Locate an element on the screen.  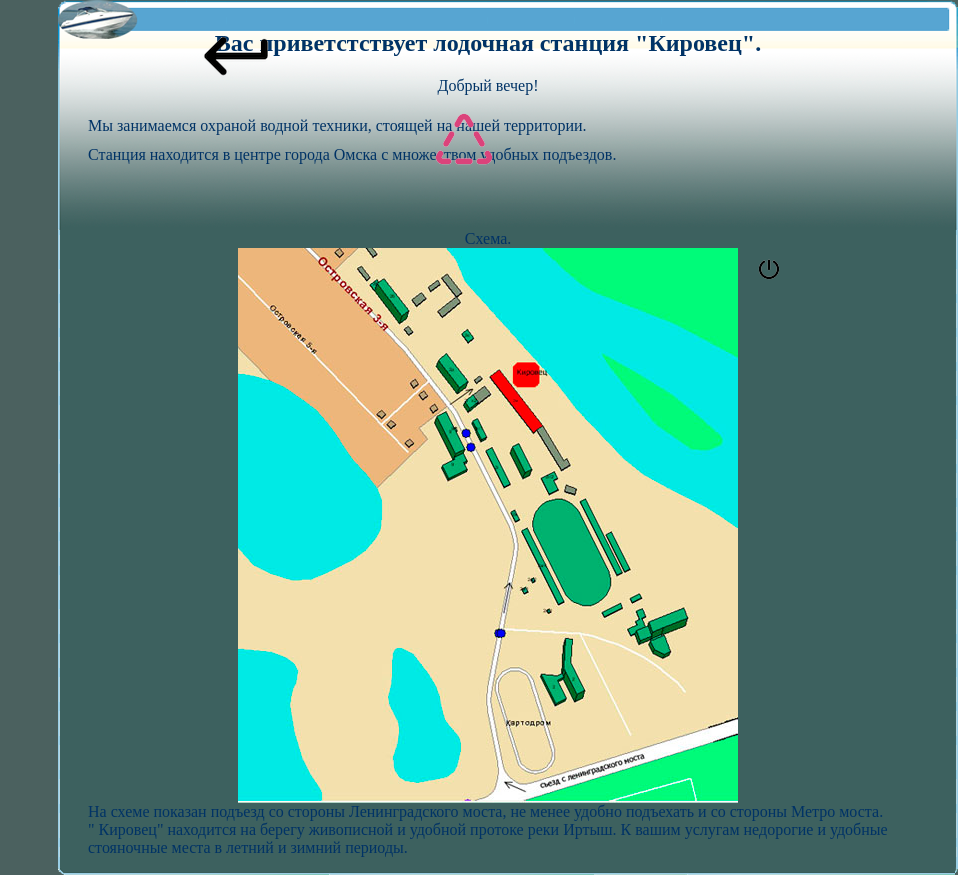
indicates a recycling or refresh cycle is located at coordinates (464, 140).